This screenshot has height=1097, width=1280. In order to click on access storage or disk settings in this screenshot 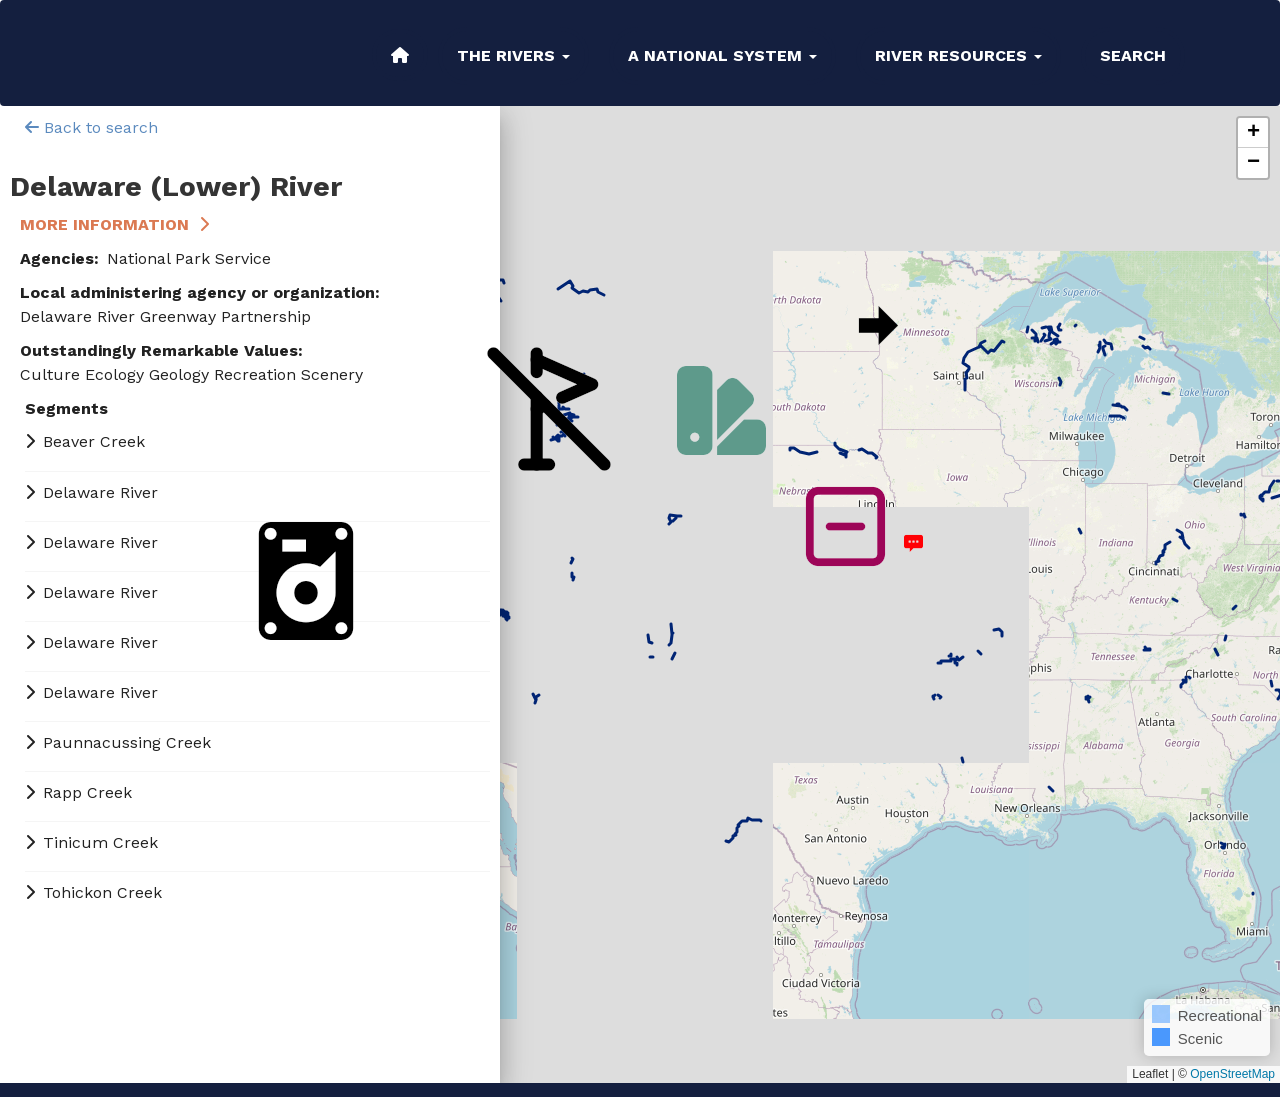, I will do `click(306, 581)`.